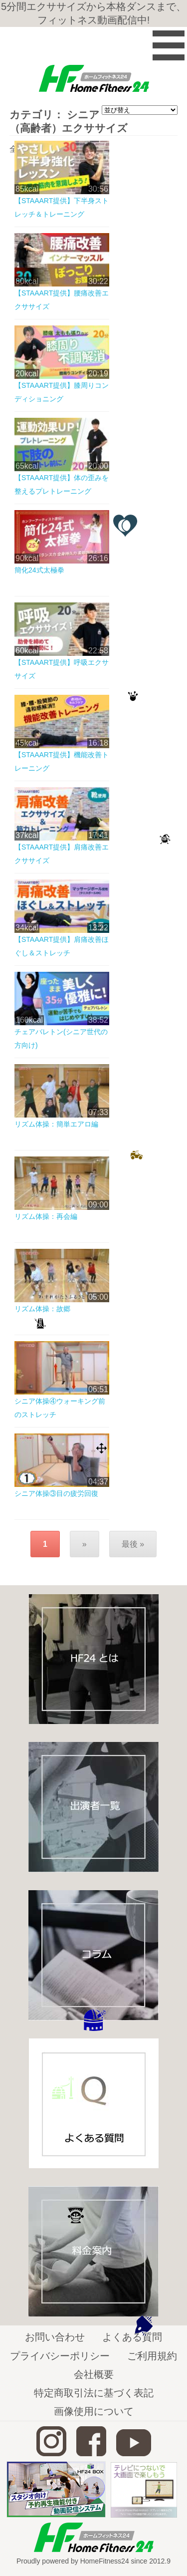 The image size is (187, 2576). What do you see at coordinates (76, 2215) in the screenshot?
I see `decorative tribal or aztec-themed game badge` at bounding box center [76, 2215].